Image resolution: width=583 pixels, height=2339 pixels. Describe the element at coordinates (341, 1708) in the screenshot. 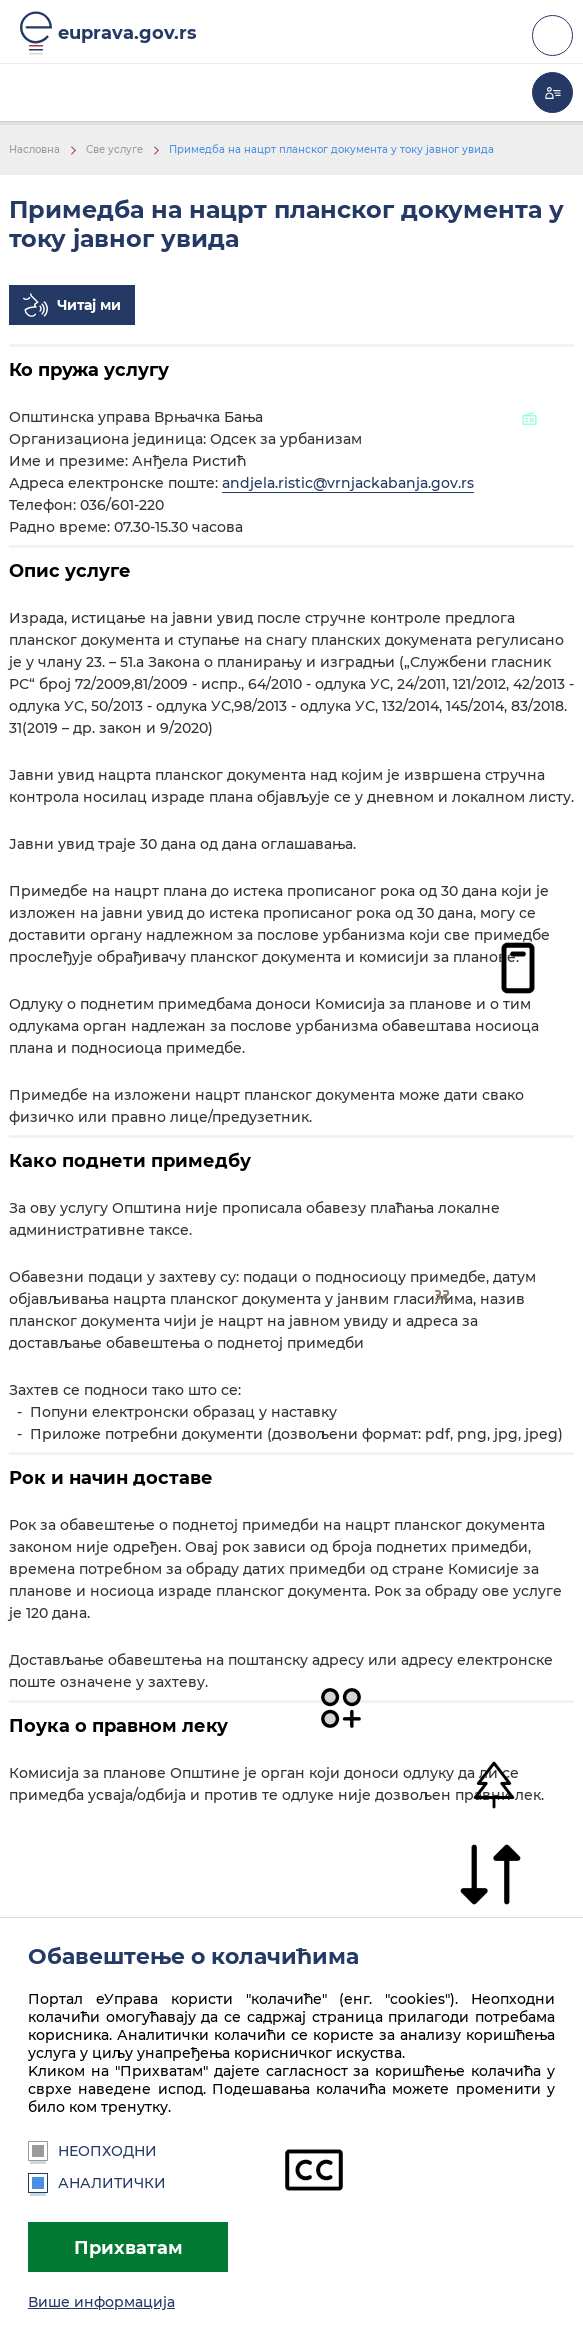

I see `add a new item to a collection` at that location.